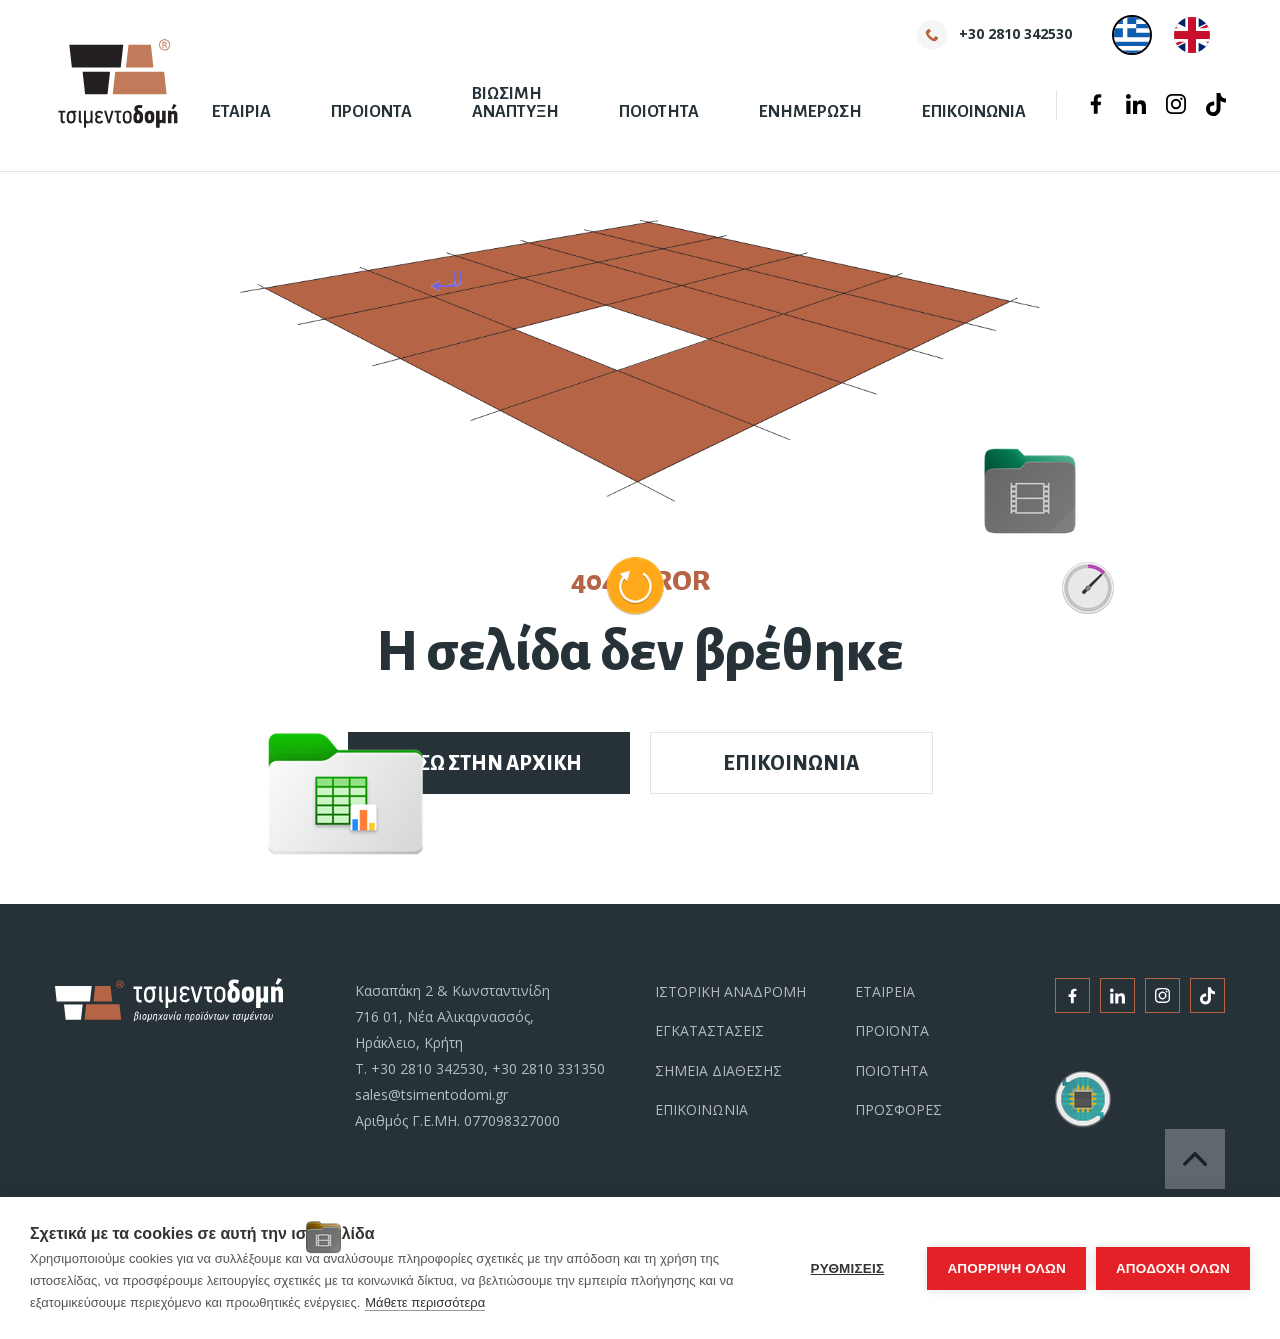 The width and height of the screenshot is (1280, 1339). What do you see at coordinates (1088, 588) in the screenshot?
I see `open sysprof system profiler application` at bounding box center [1088, 588].